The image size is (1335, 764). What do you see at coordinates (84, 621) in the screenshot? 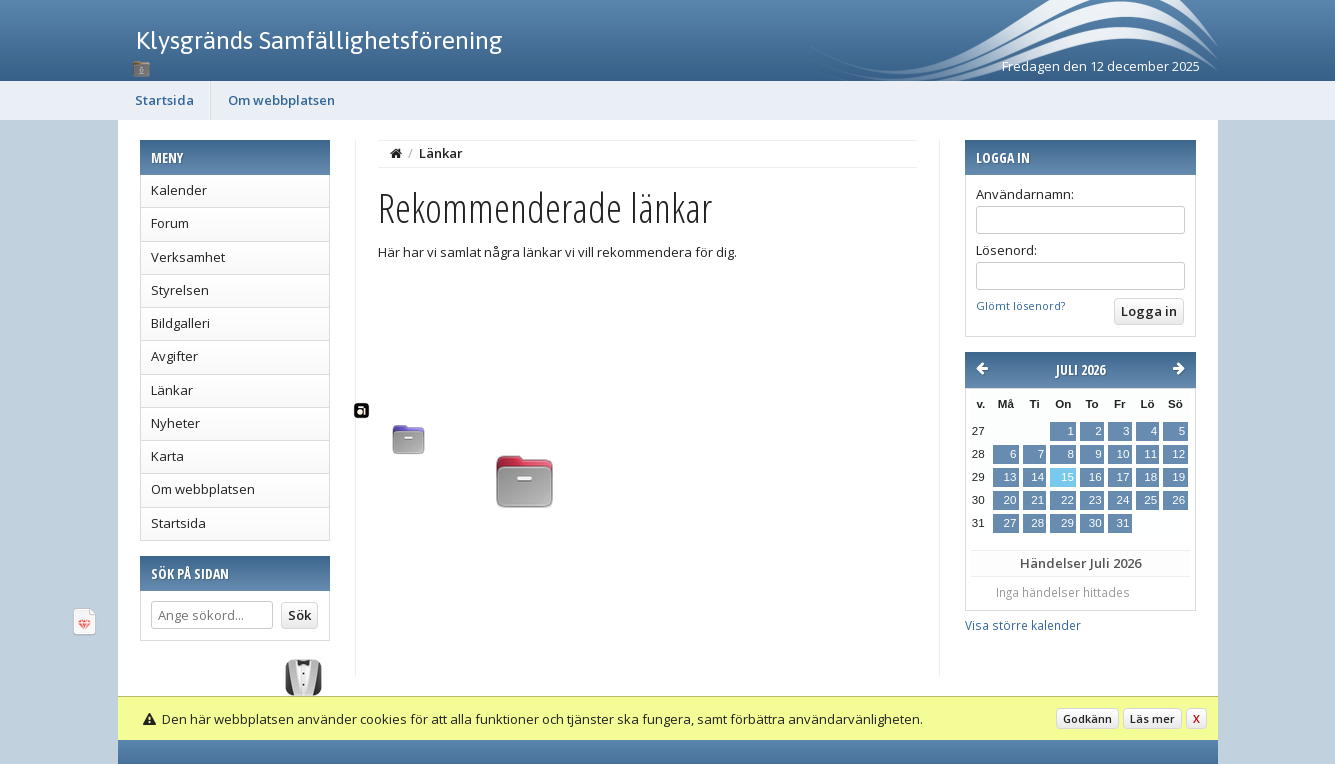
I see `a ruby programming language source file` at bounding box center [84, 621].